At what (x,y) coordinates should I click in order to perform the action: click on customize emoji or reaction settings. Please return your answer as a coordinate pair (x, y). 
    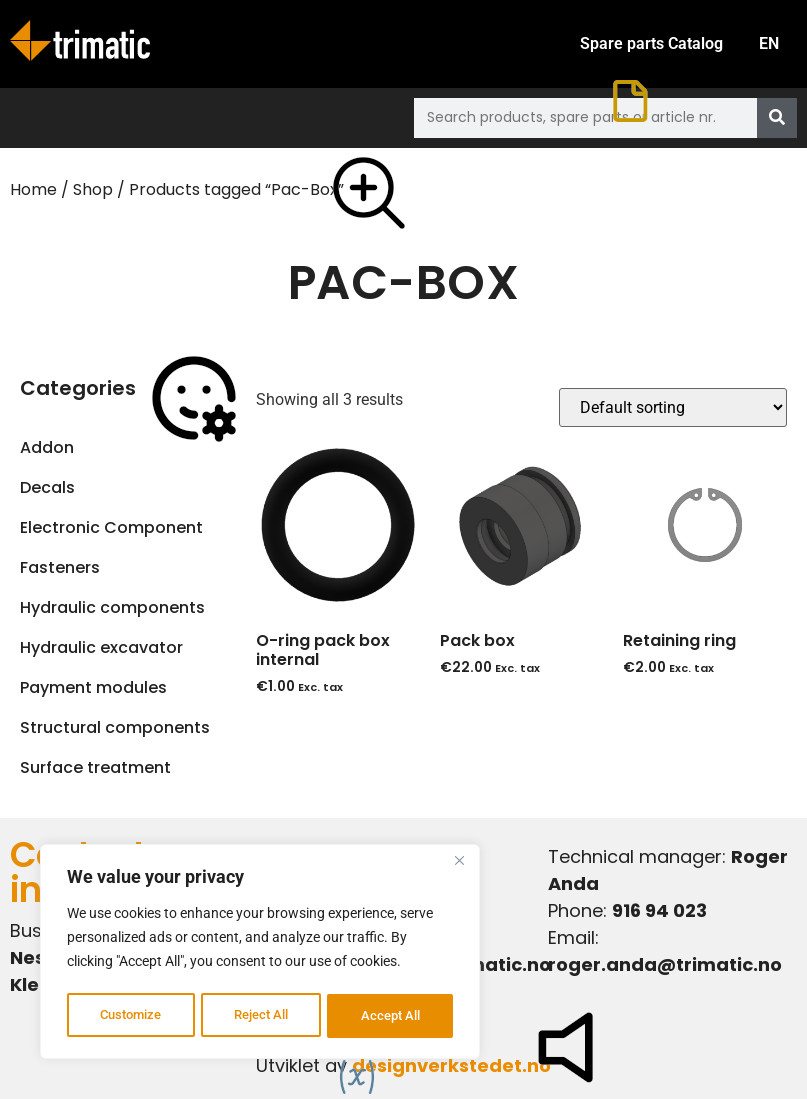
    Looking at the image, I should click on (194, 398).